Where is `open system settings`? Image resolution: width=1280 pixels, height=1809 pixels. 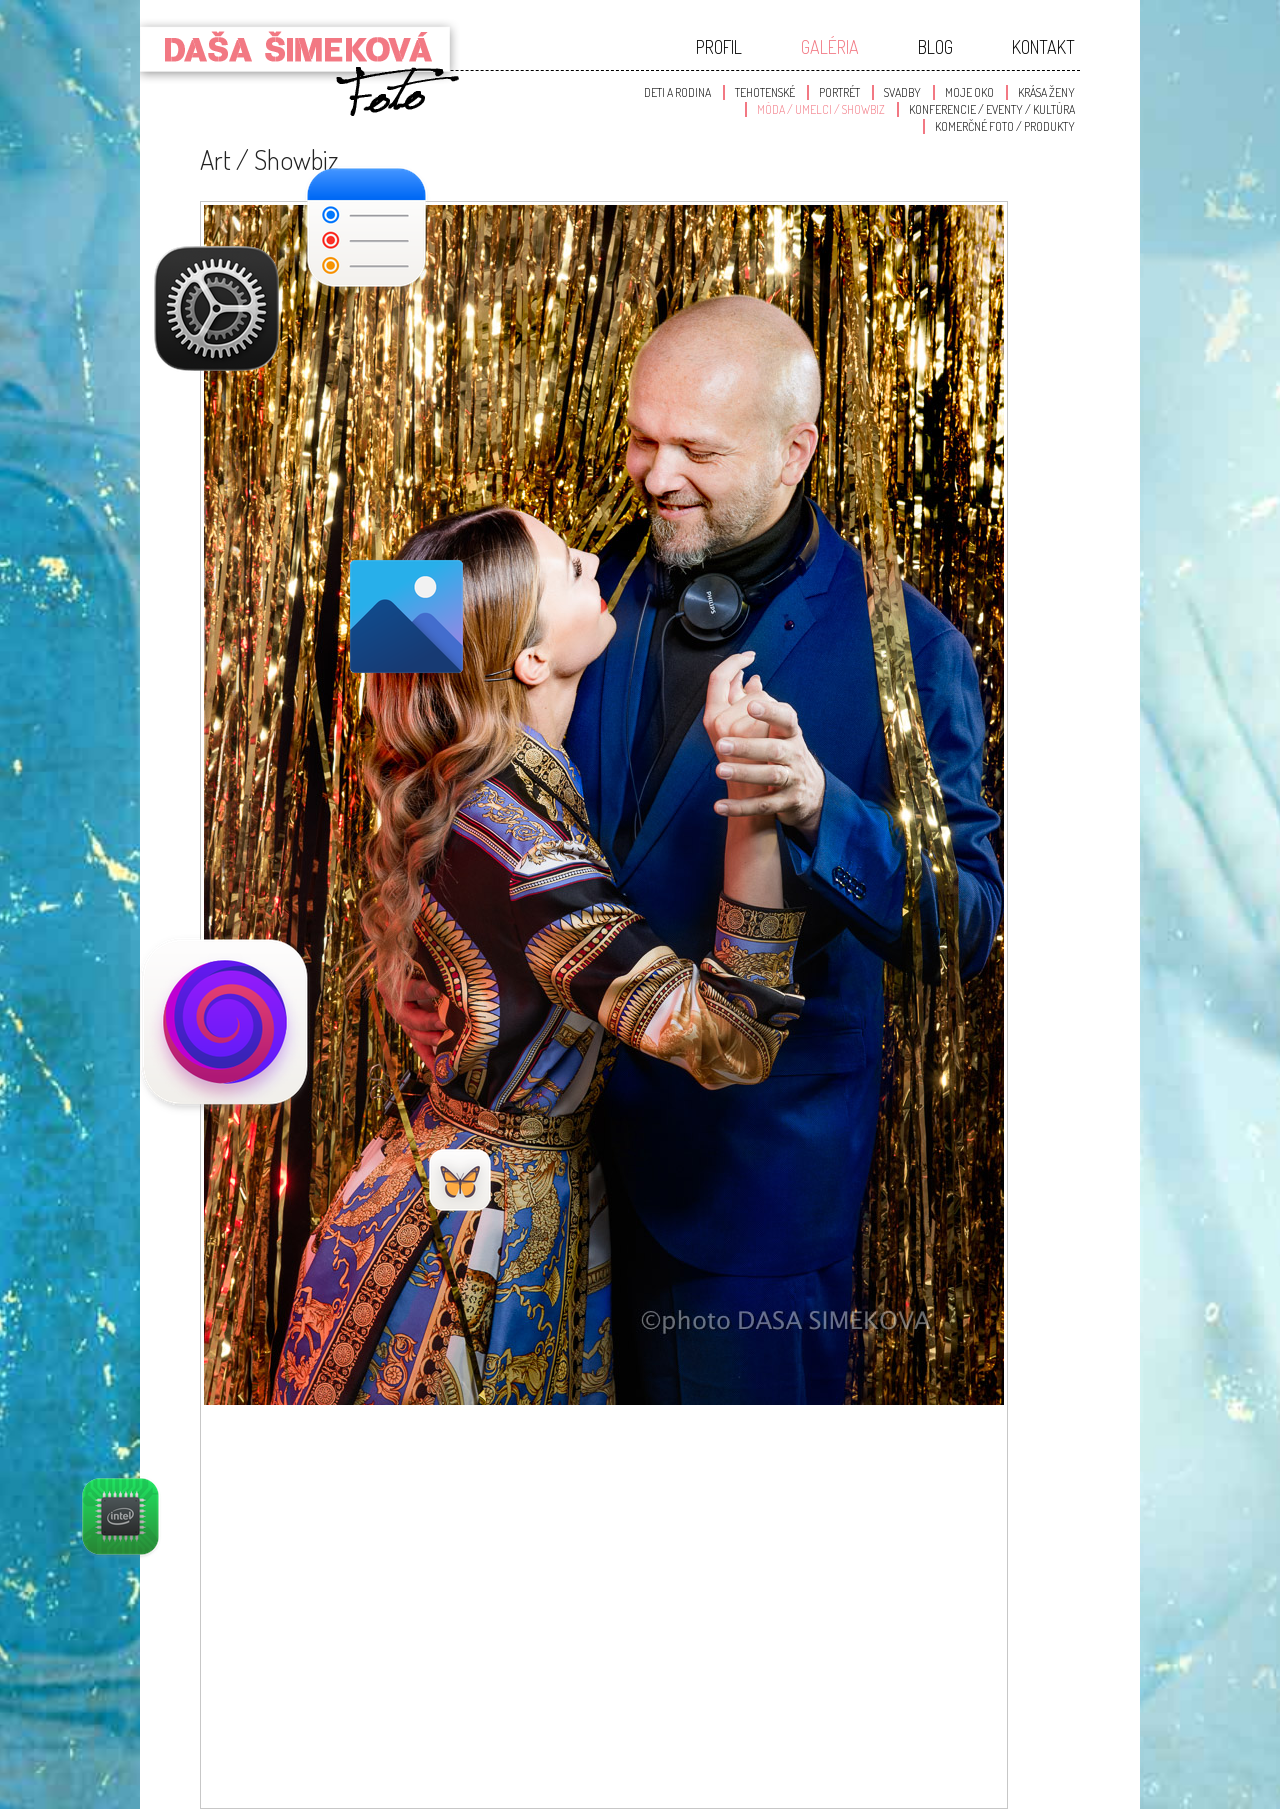
open system settings is located at coordinates (216, 308).